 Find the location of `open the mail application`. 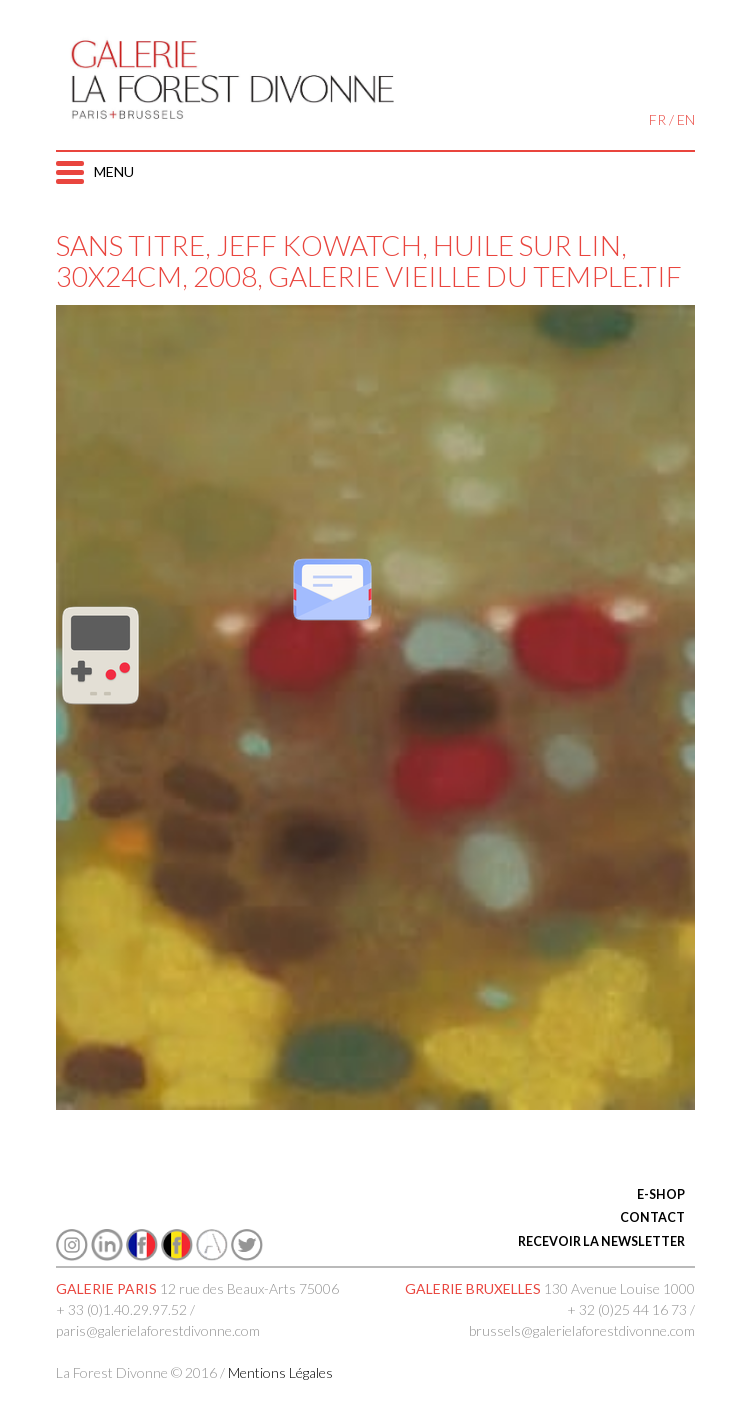

open the mail application is located at coordinates (332, 589).